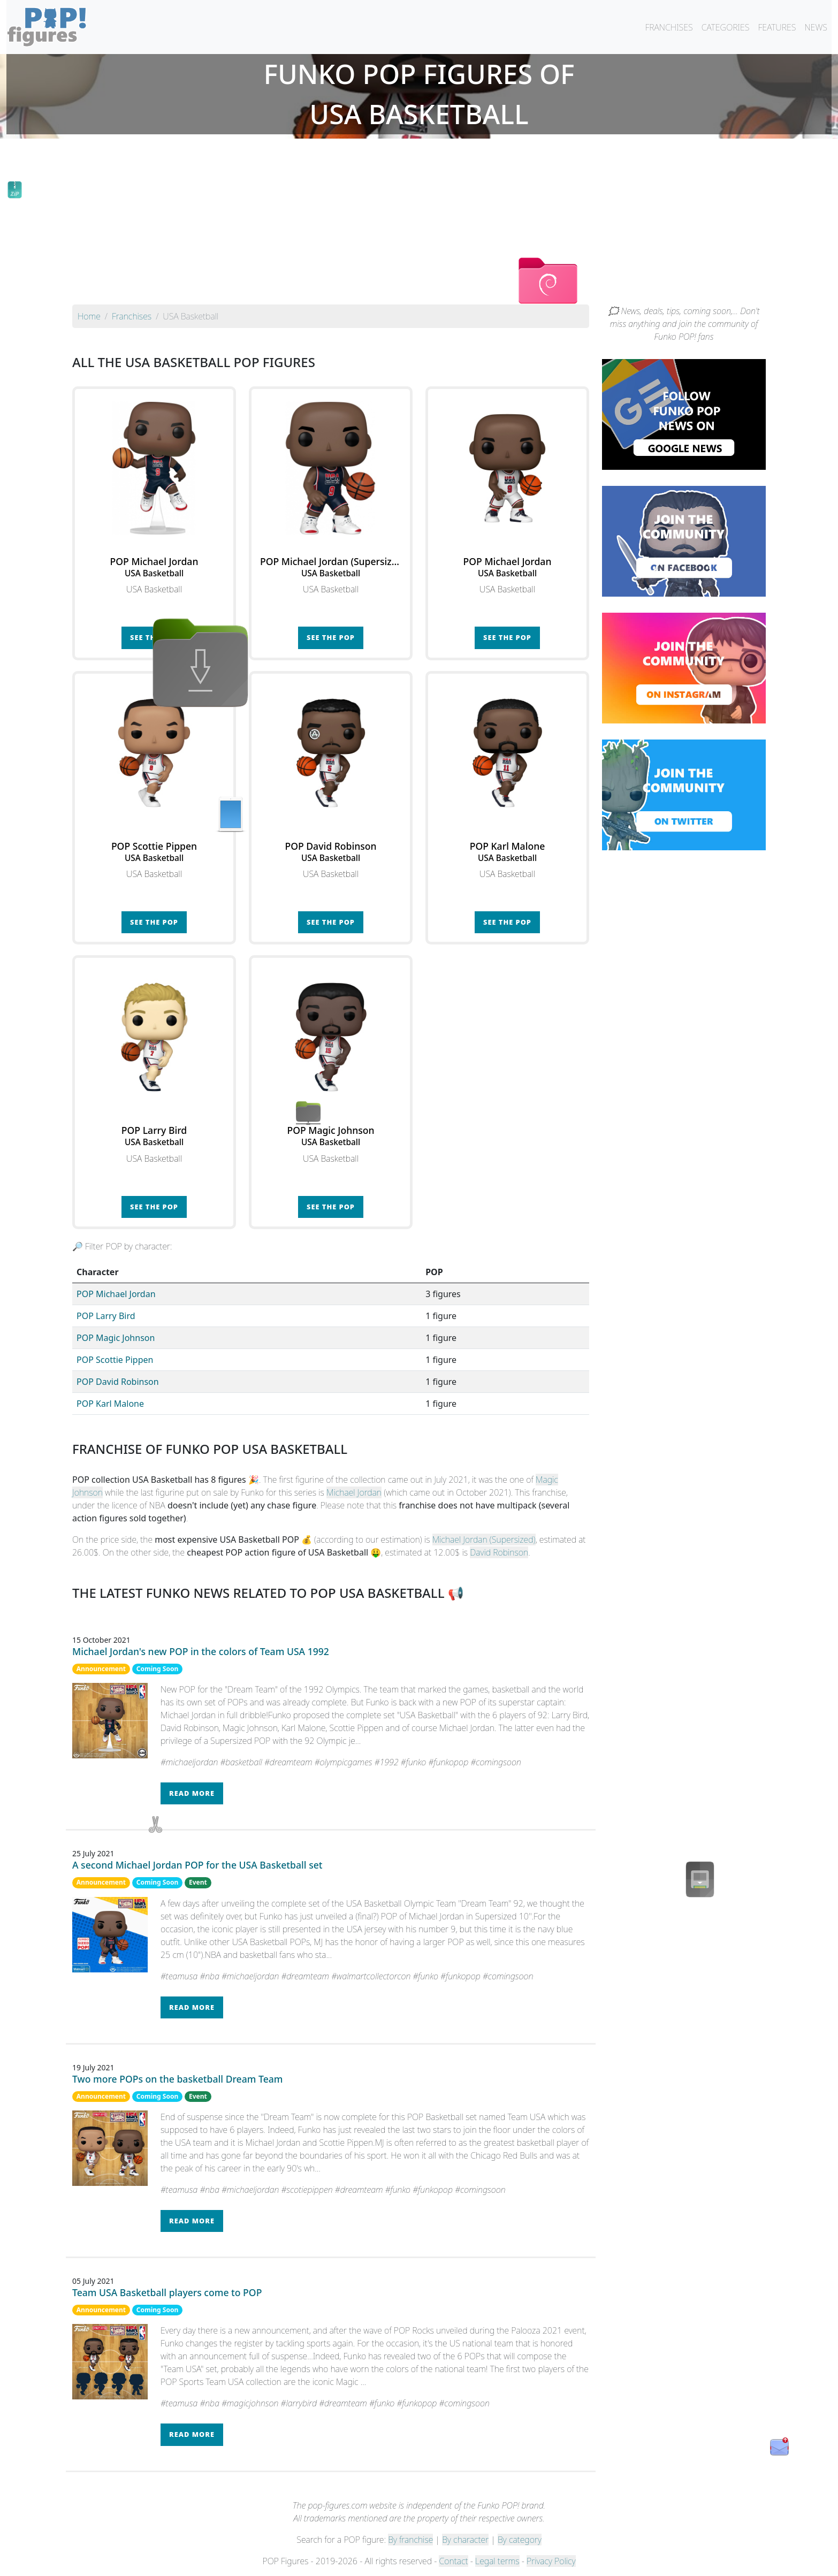  I want to click on iPad mini device connected via cellular, so click(231, 811).